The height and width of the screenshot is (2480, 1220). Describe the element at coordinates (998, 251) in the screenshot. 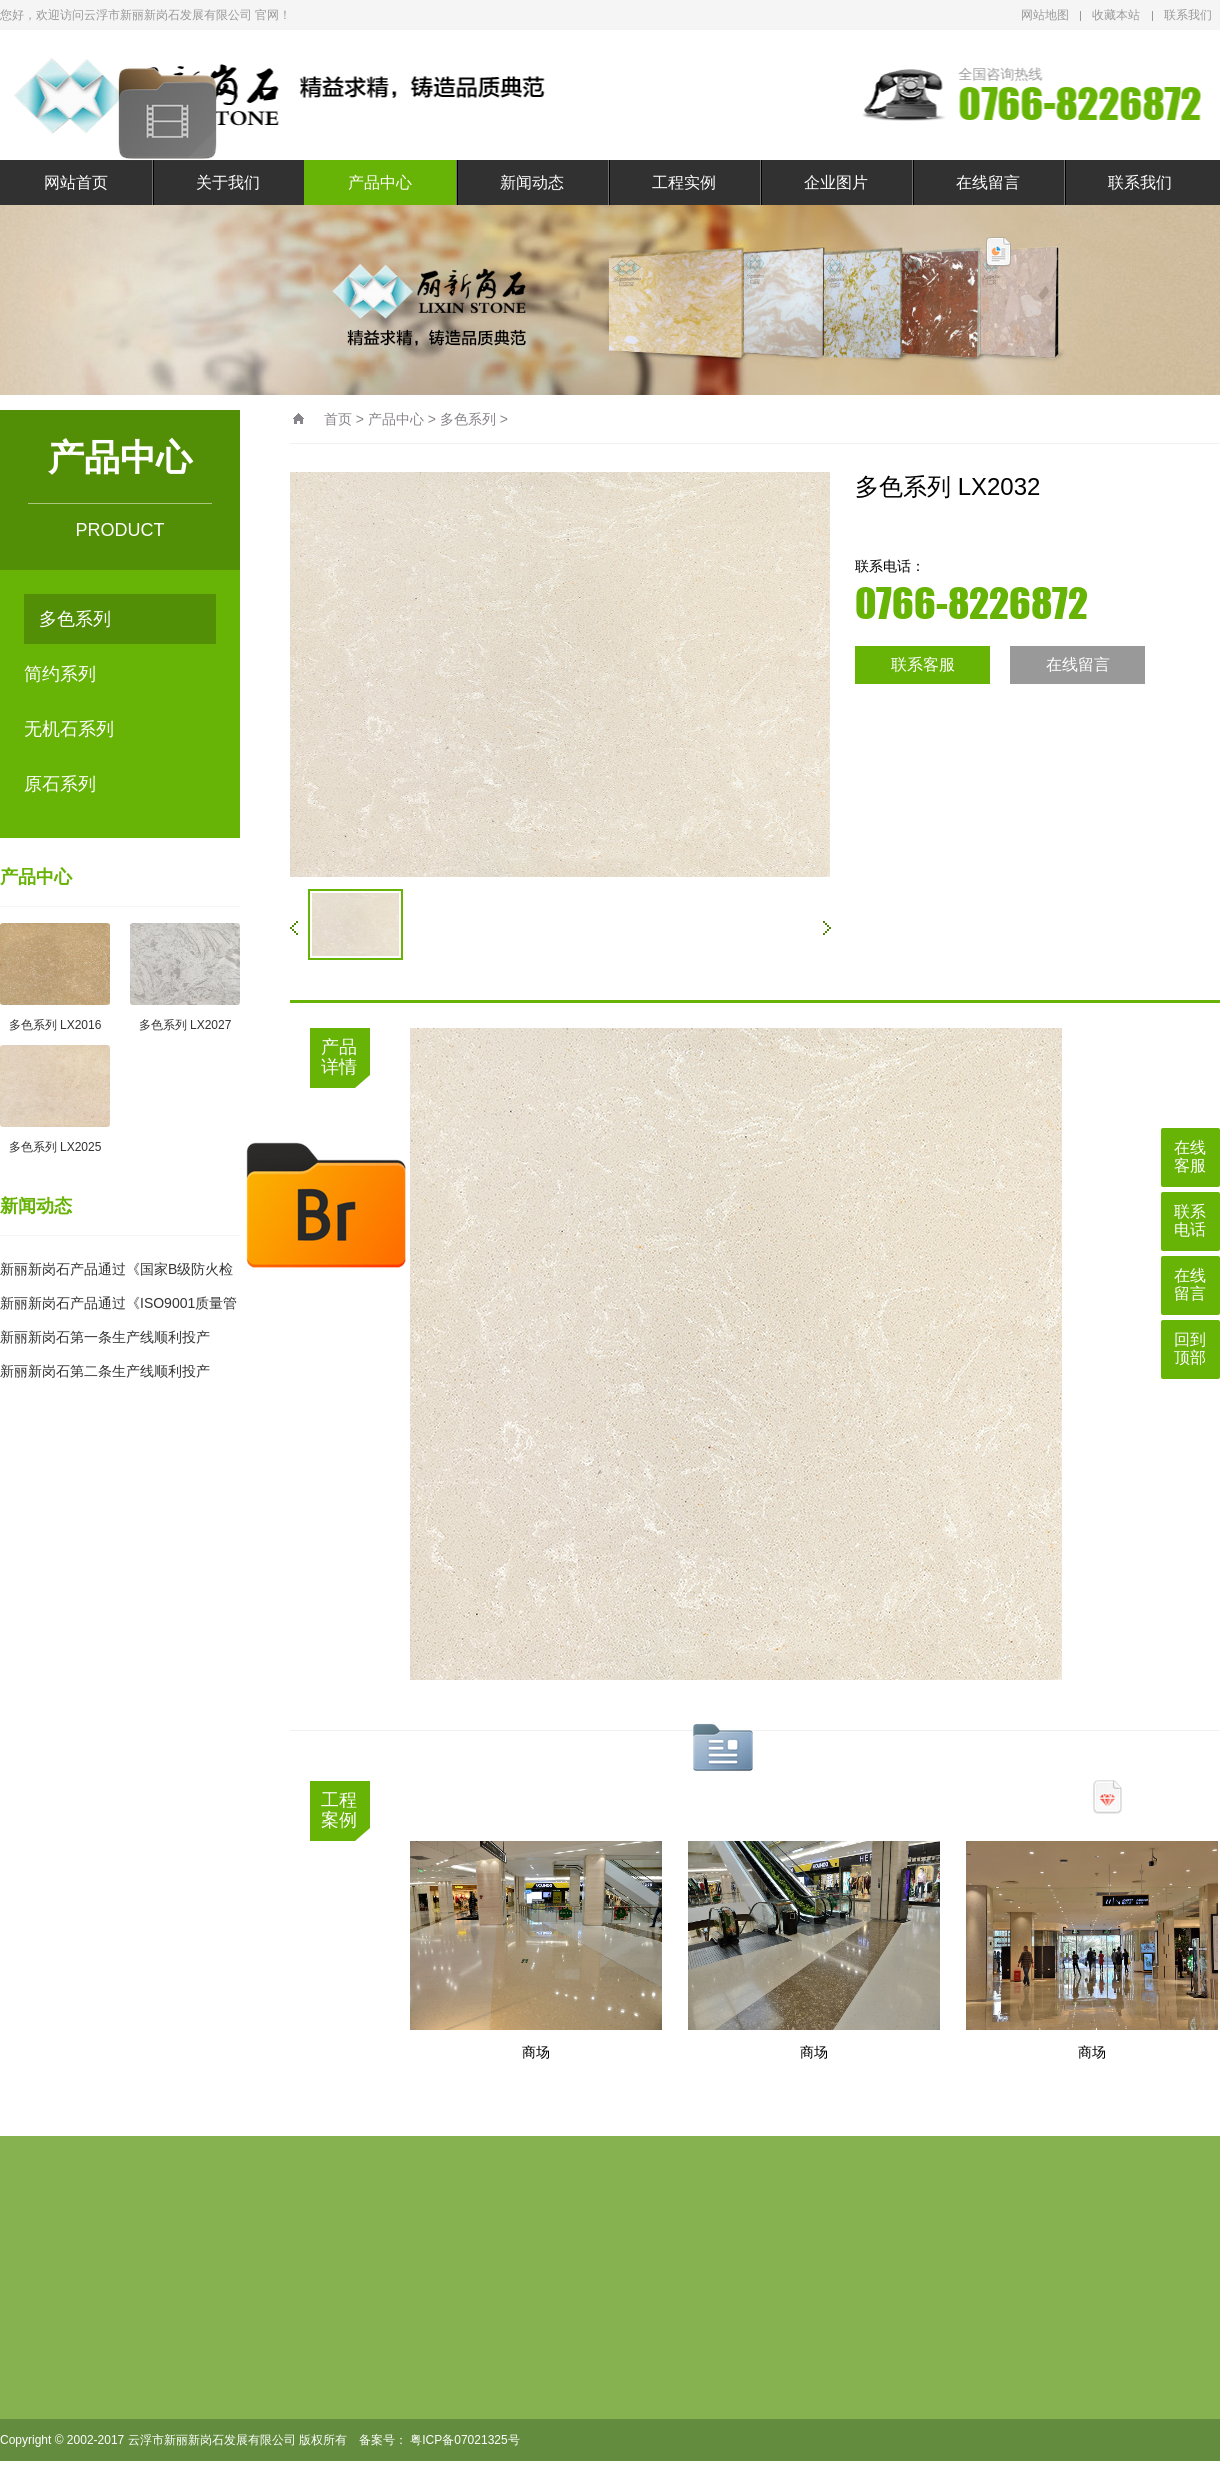

I see `open a presentation file` at that location.